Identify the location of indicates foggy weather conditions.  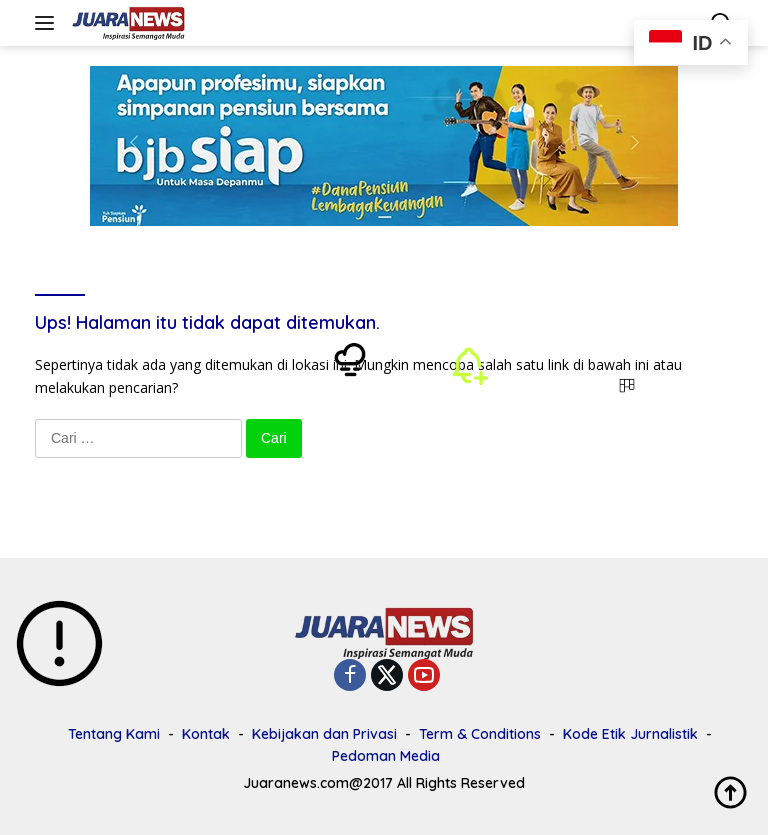
(350, 359).